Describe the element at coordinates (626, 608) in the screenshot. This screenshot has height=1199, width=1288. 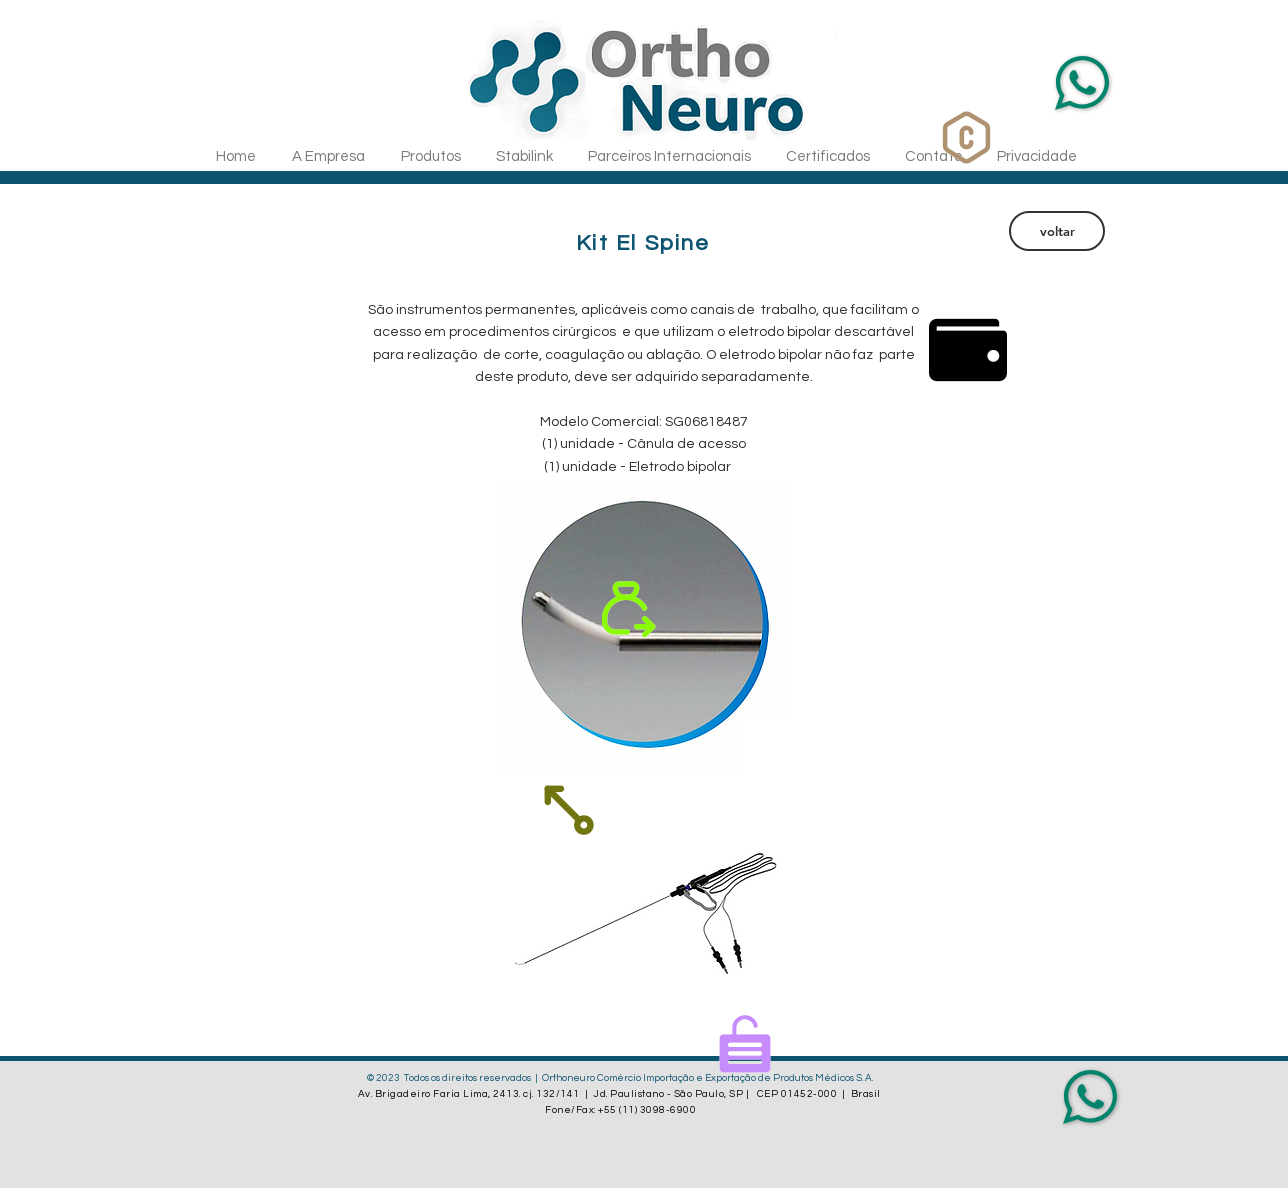
I see `transfer funds to another account` at that location.